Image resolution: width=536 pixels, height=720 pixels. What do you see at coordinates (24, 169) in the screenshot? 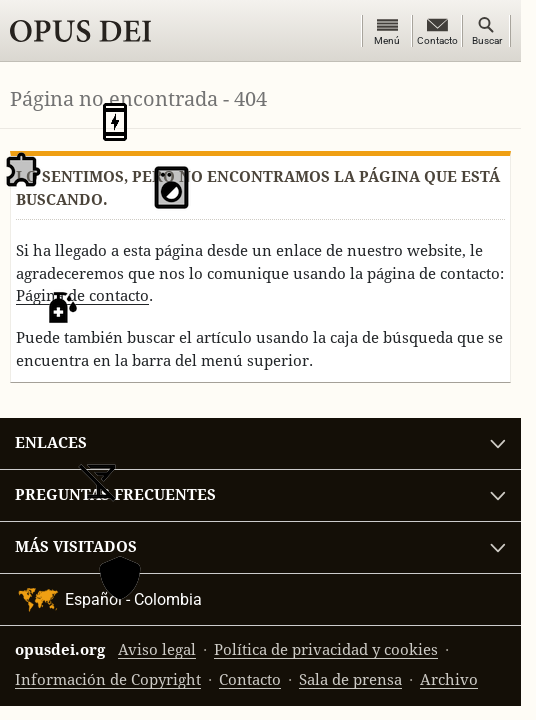
I see `access browser extensions or add-ons` at bounding box center [24, 169].